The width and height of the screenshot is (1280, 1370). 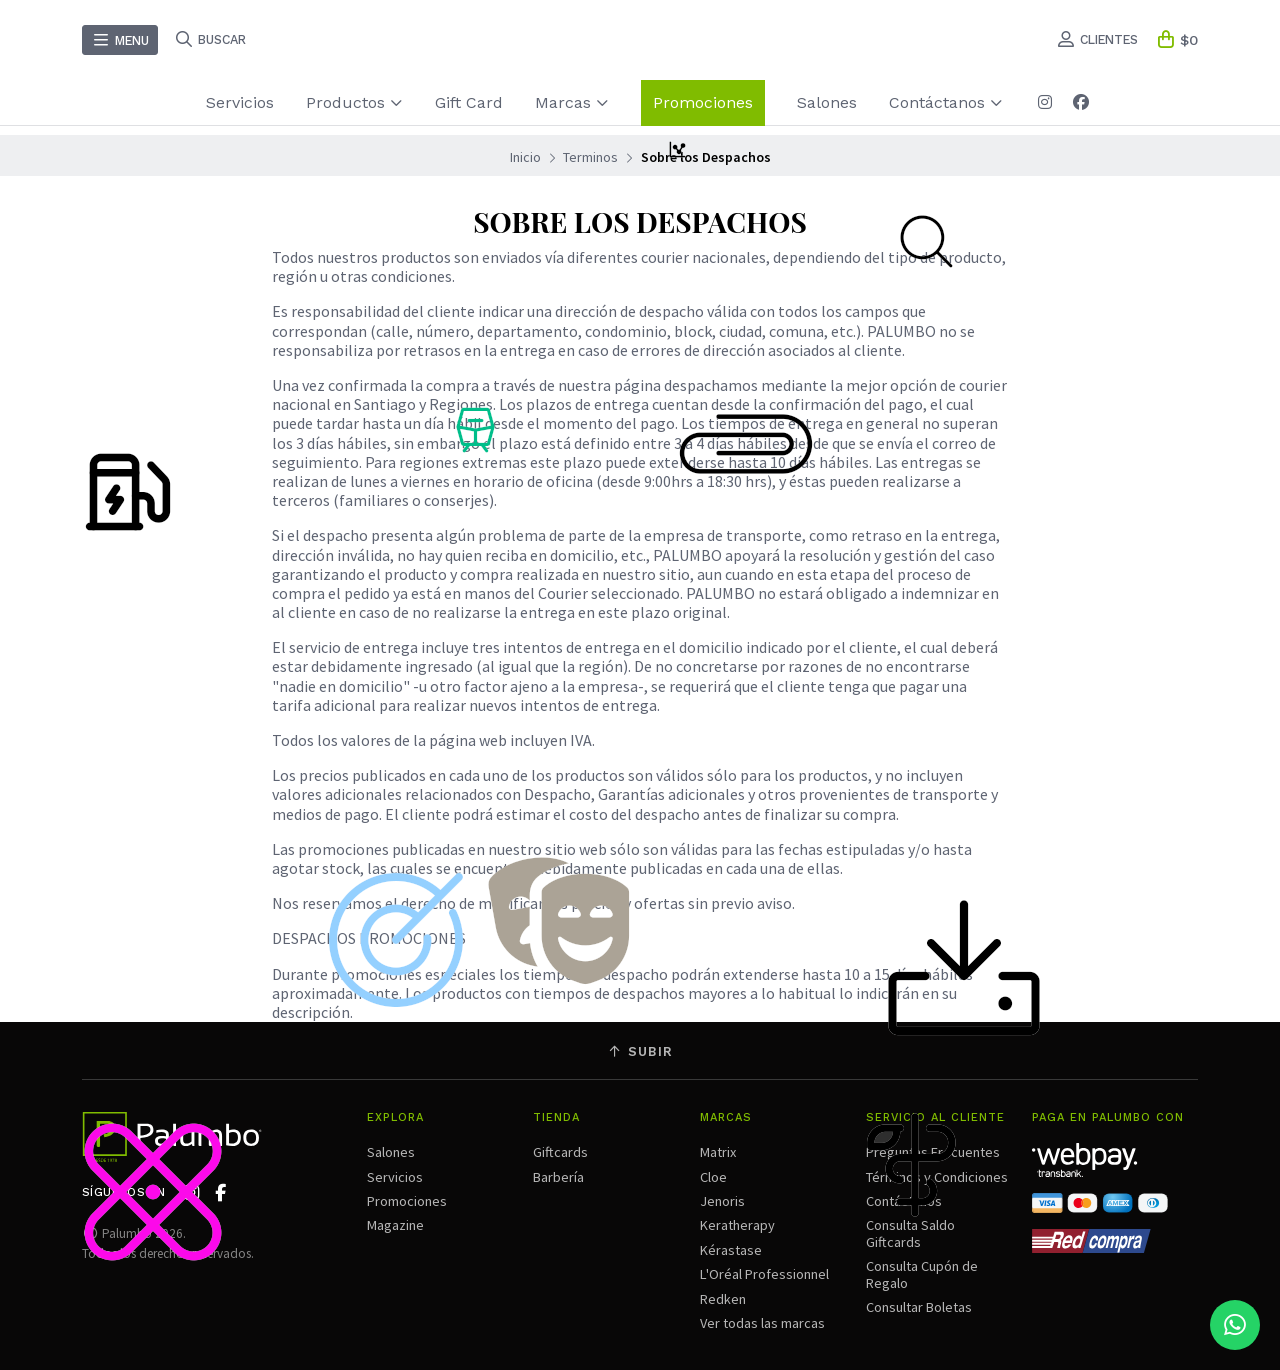 What do you see at coordinates (926, 241) in the screenshot?
I see `search for content or items` at bounding box center [926, 241].